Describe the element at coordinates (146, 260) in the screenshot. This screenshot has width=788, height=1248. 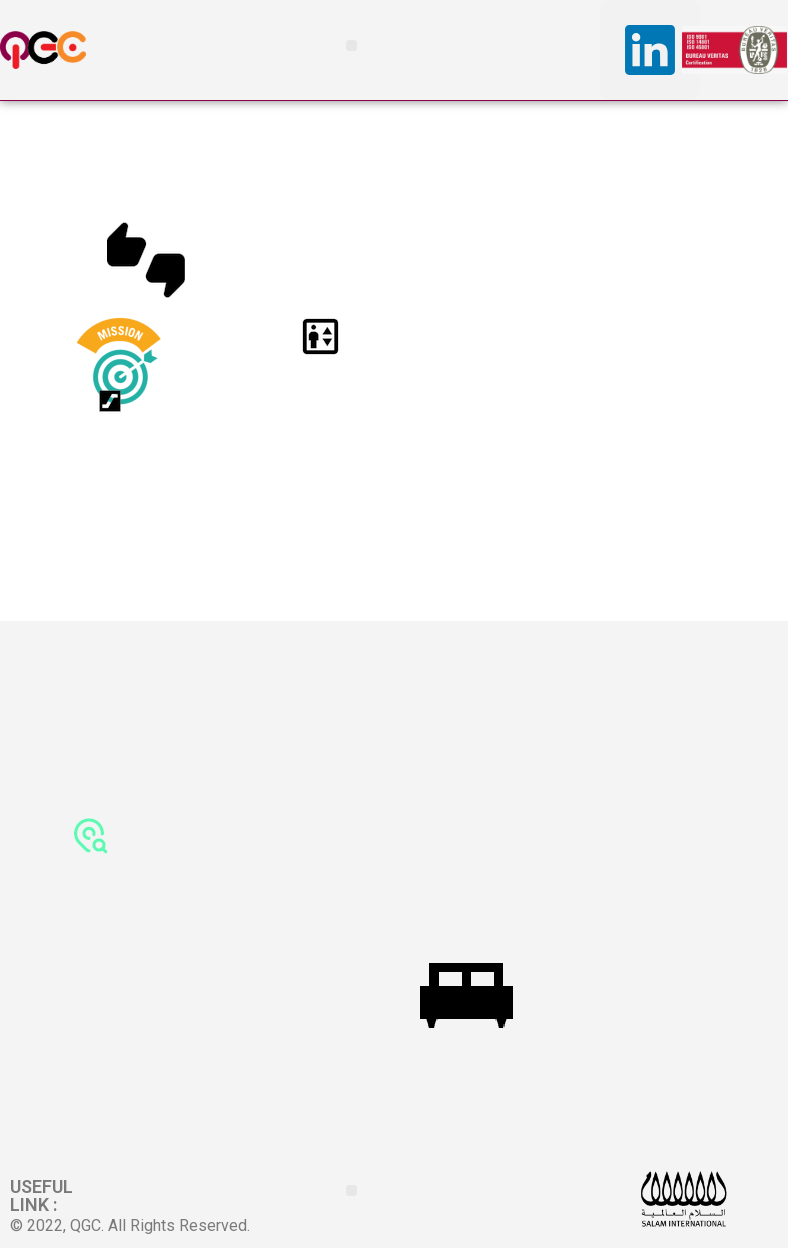
I see `rate or provide feedback` at that location.